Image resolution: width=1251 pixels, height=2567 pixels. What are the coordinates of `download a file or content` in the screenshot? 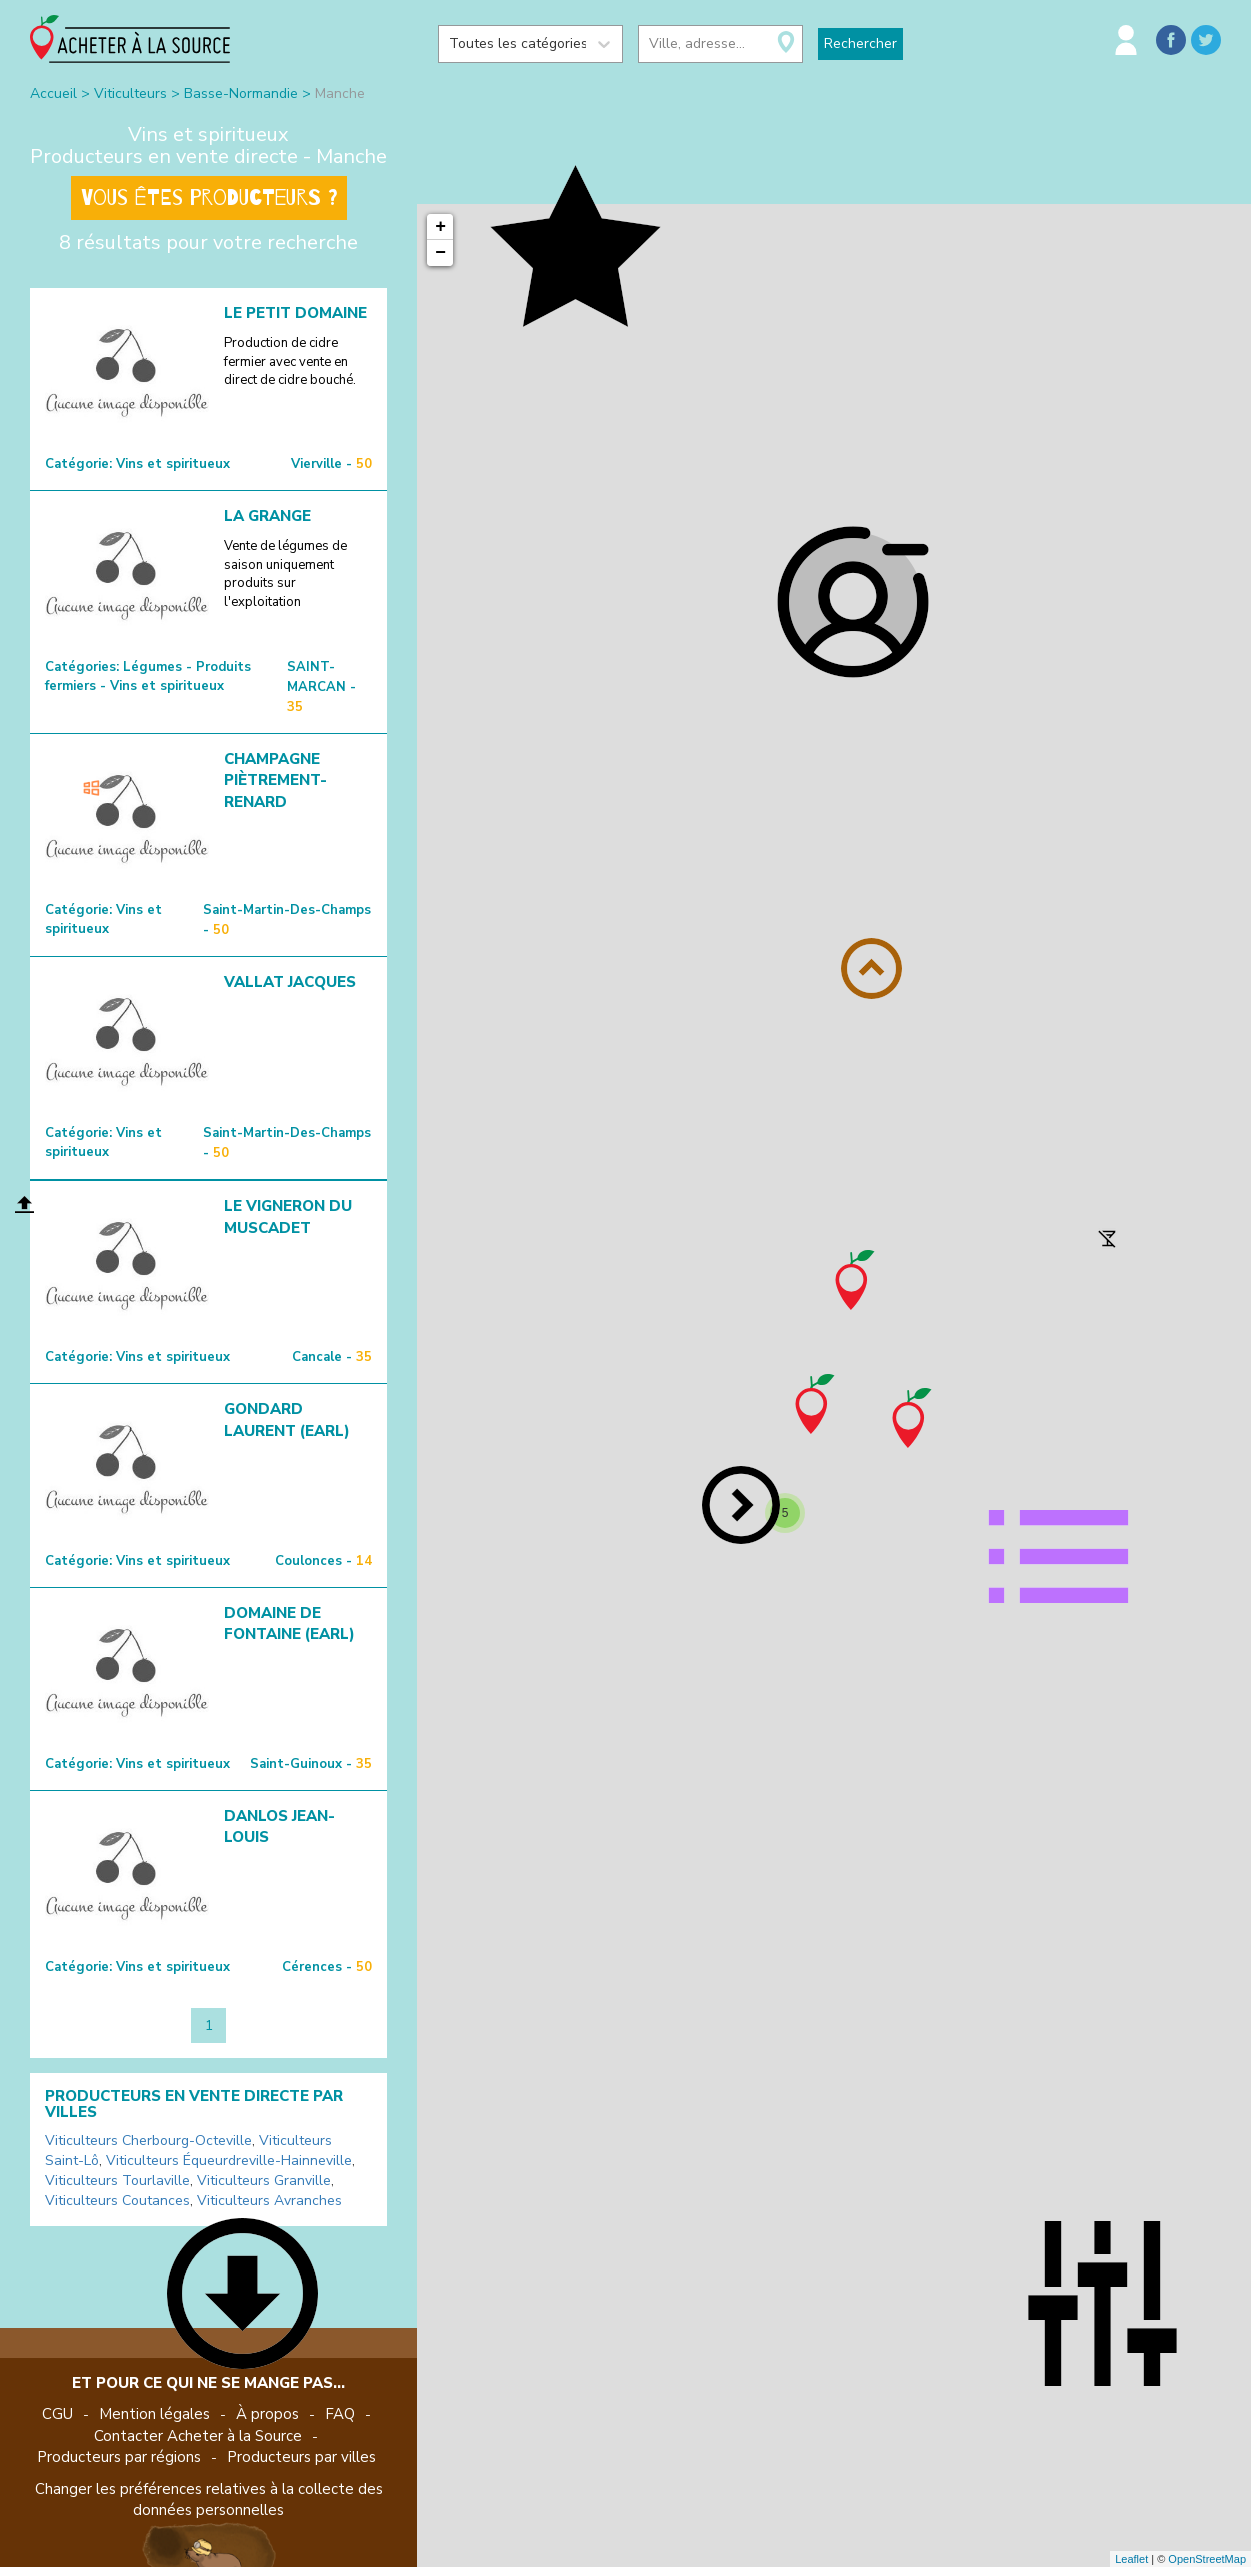 It's located at (242, 2293).